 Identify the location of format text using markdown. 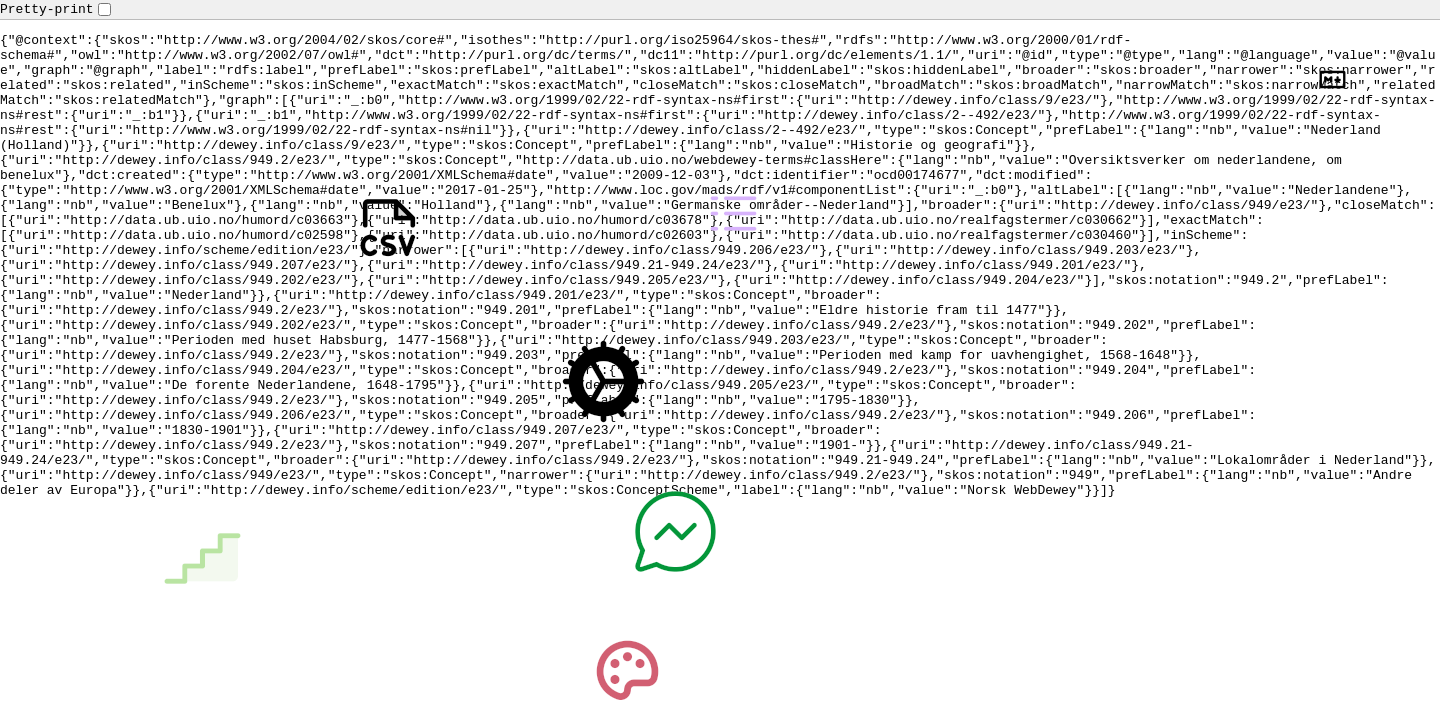
(1332, 79).